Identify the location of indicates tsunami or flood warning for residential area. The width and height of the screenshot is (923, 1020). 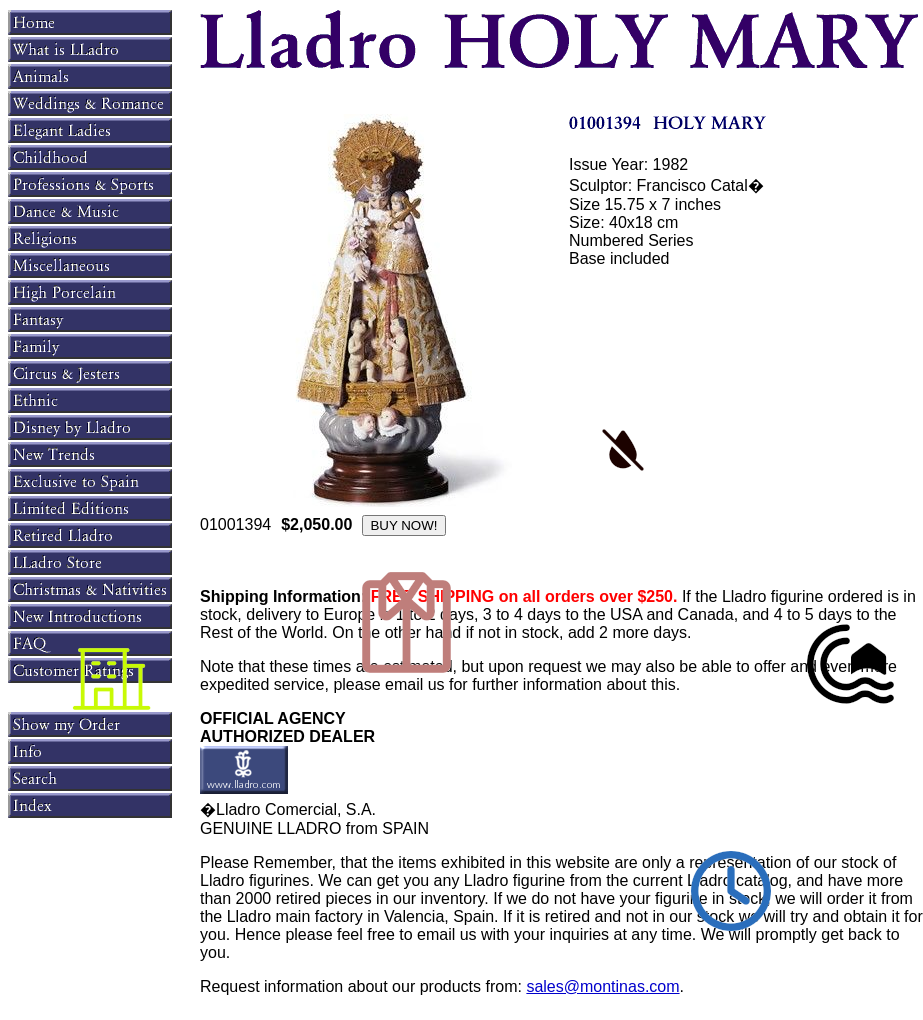
(851, 664).